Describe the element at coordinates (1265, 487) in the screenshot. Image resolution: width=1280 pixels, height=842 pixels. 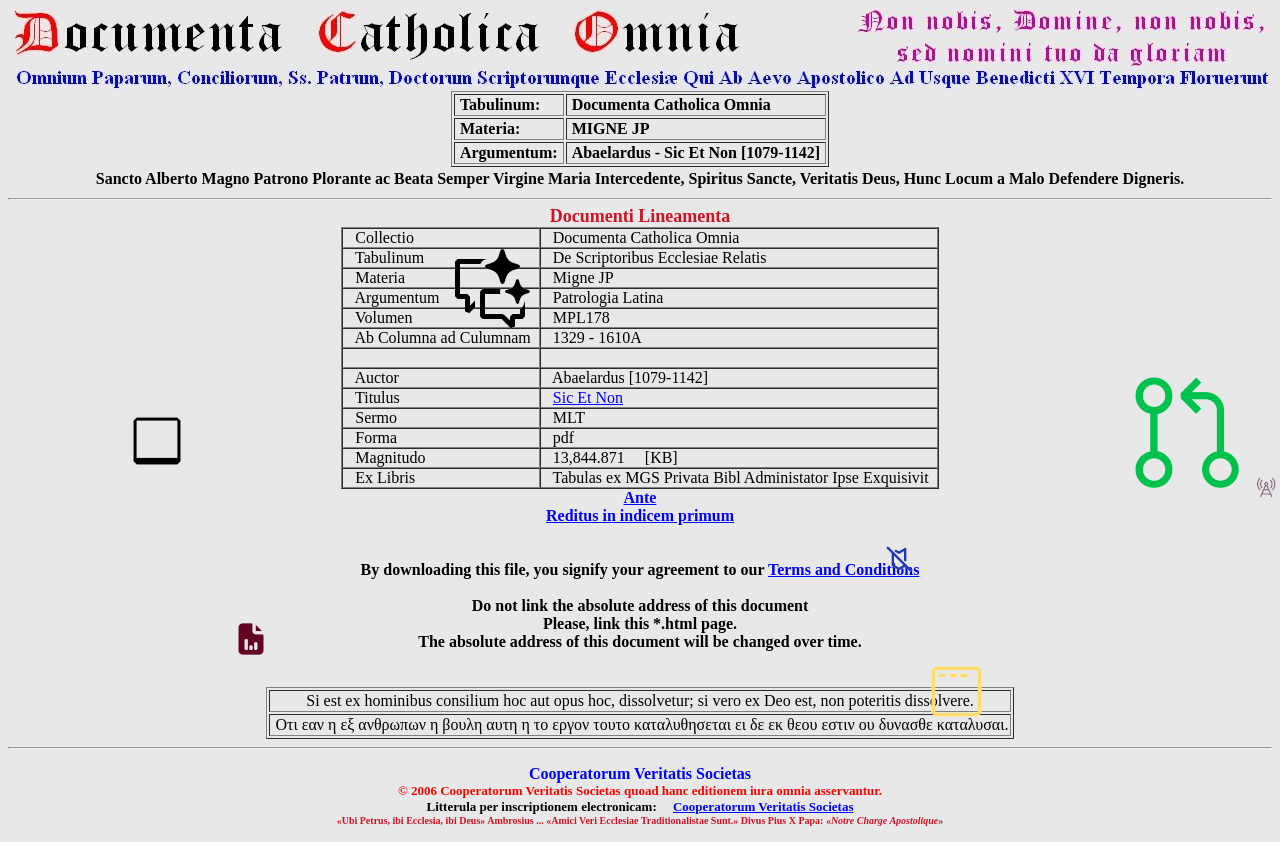
I see `indicates active broadcast or streaming status` at that location.